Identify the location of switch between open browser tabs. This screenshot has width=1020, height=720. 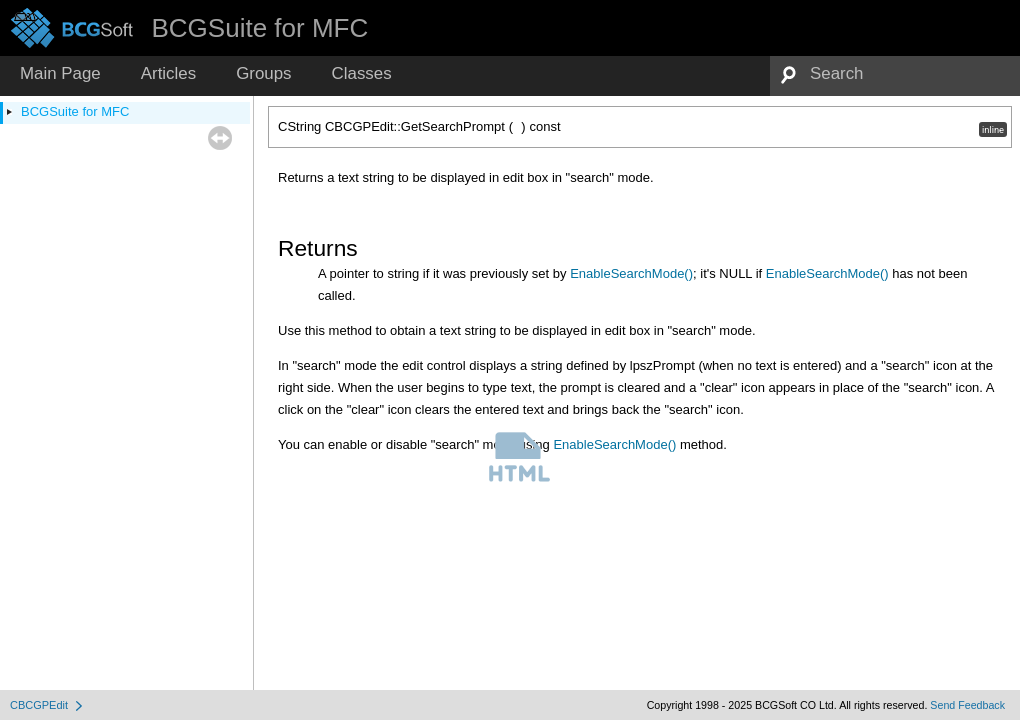
(25, 17).